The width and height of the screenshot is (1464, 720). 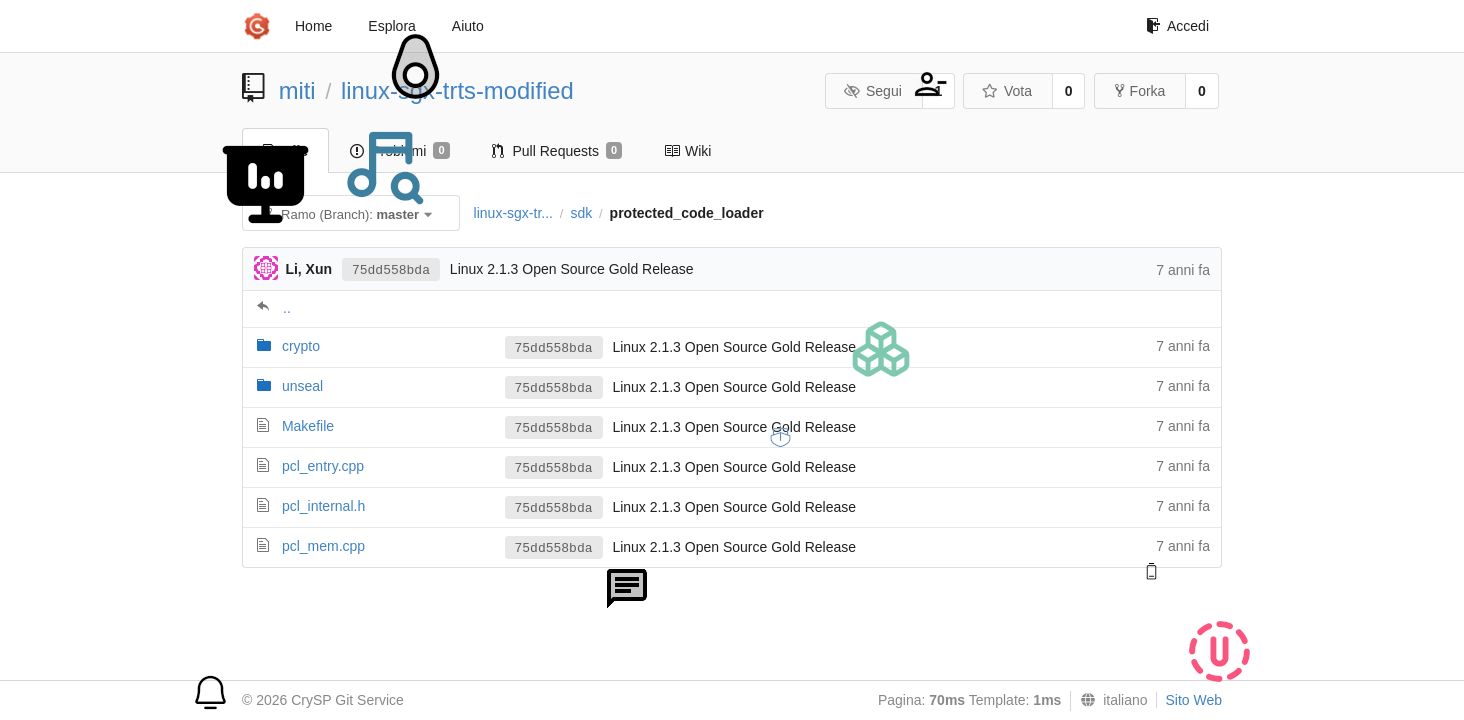 What do you see at coordinates (881, 349) in the screenshot?
I see `view inventory or packages` at bounding box center [881, 349].